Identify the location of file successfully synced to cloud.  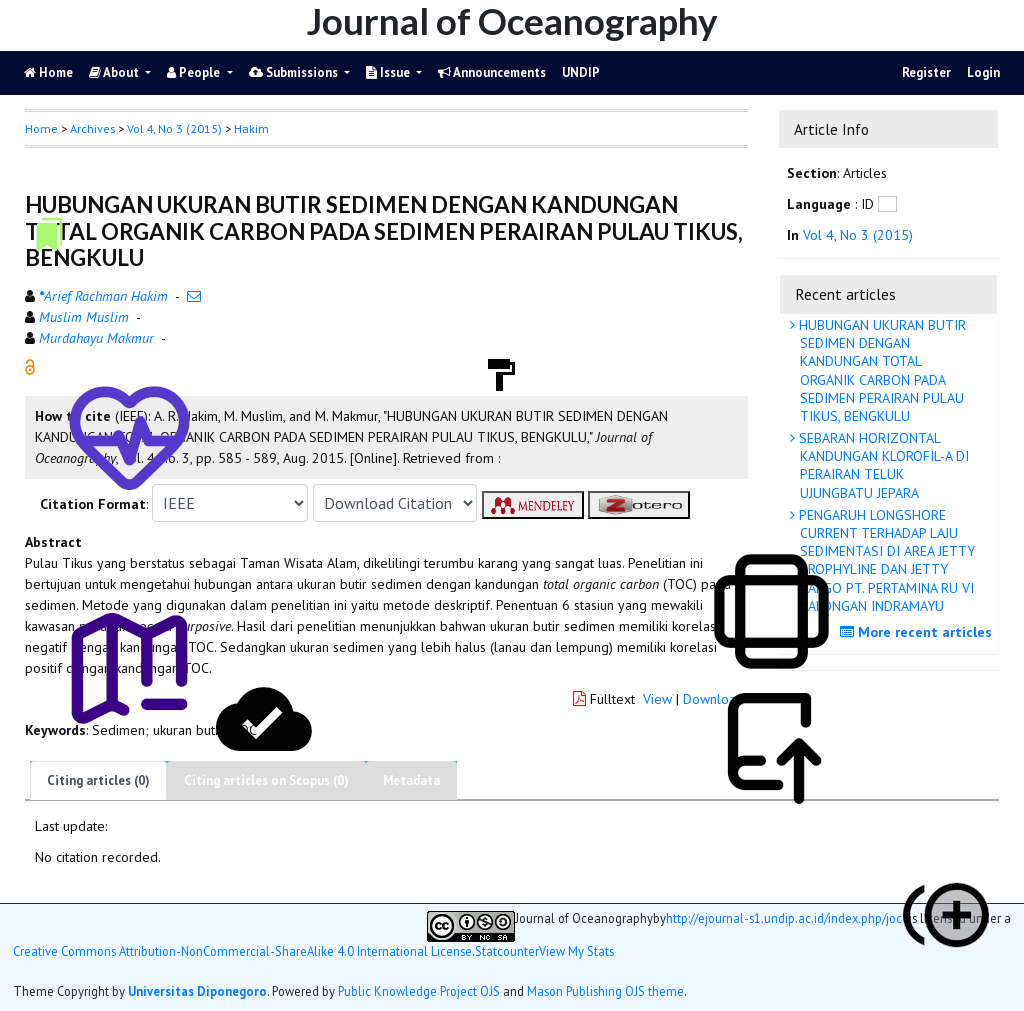
(264, 719).